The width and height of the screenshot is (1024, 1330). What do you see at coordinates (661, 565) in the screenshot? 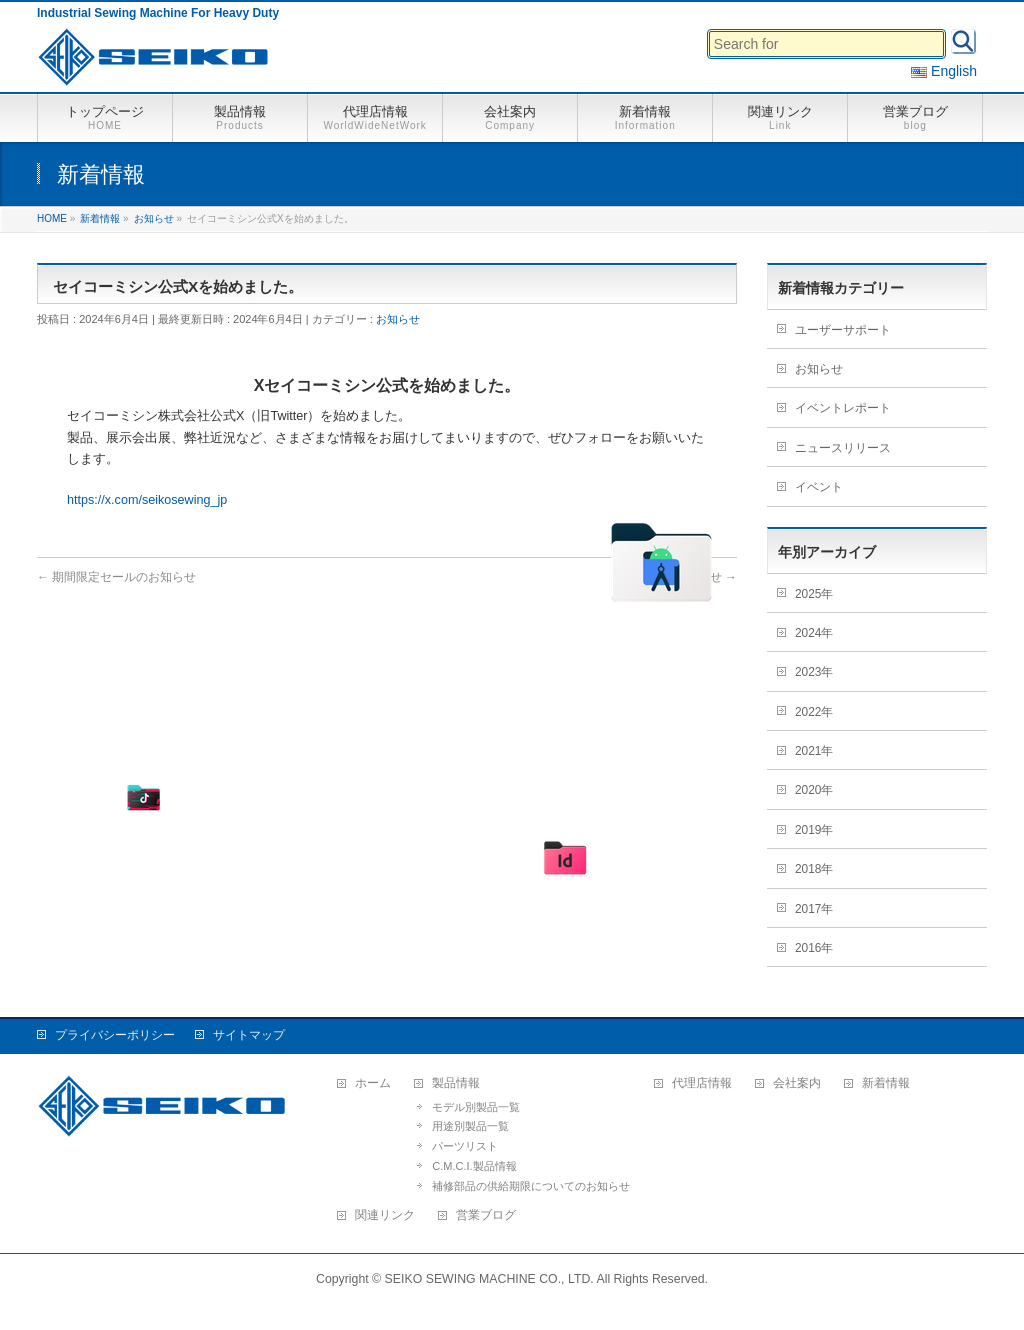
I see `open android studio projects folder` at bounding box center [661, 565].